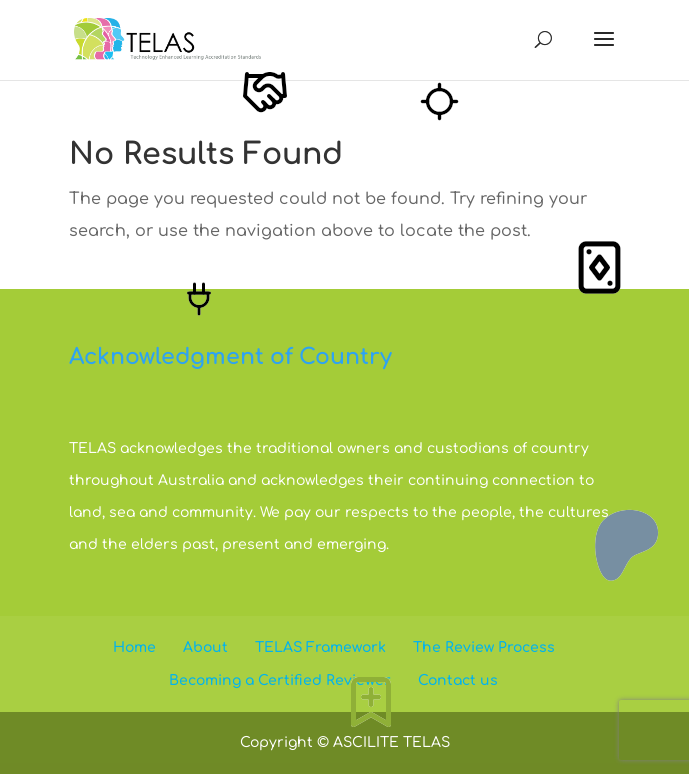 The height and width of the screenshot is (774, 689). Describe the element at coordinates (371, 702) in the screenshot. I see `add a new bookmark` at that location.